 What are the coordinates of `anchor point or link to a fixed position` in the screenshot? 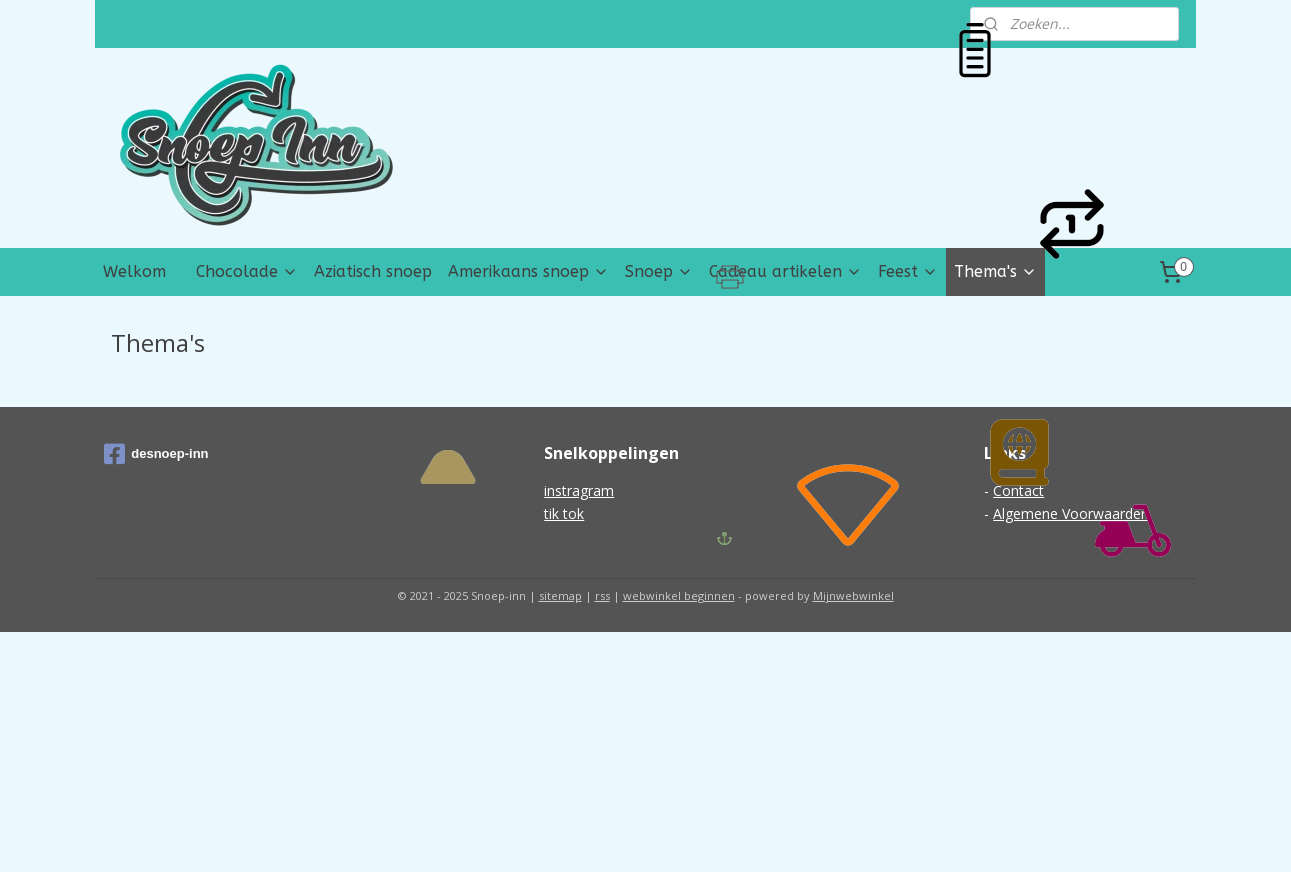 It's located at (724, 538).